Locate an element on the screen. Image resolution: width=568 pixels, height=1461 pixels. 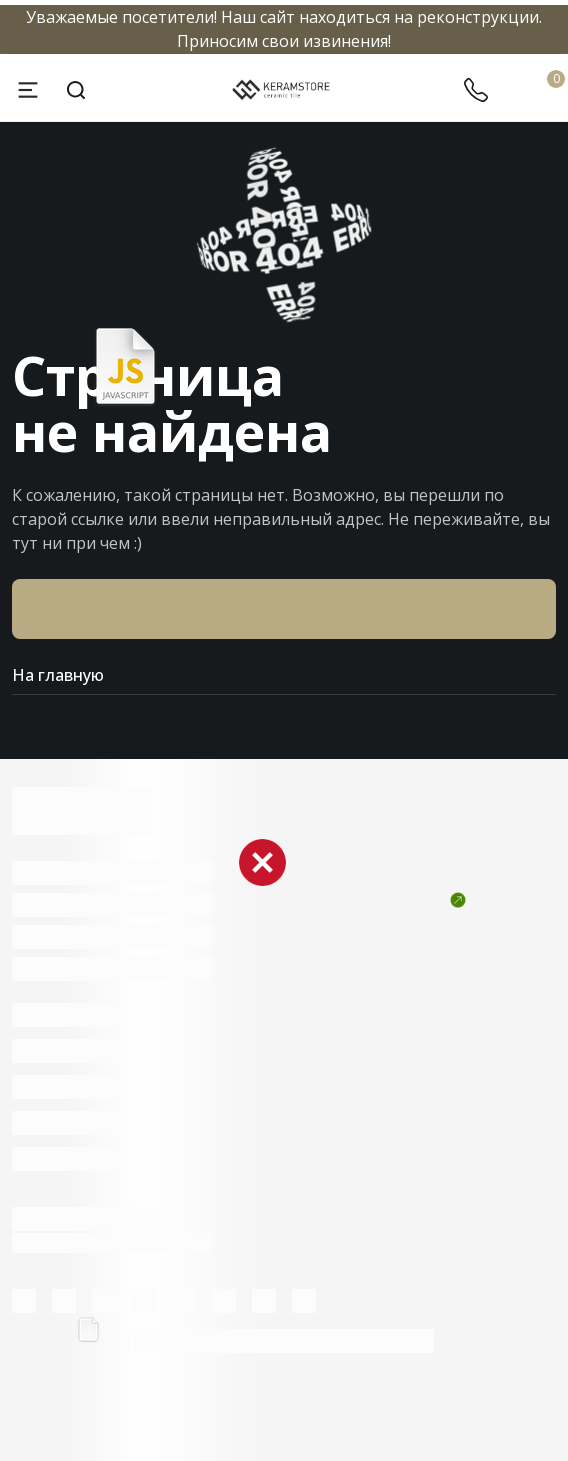
indicates a symbolic link or shortcut to another file is located at coordinates (458, 900).